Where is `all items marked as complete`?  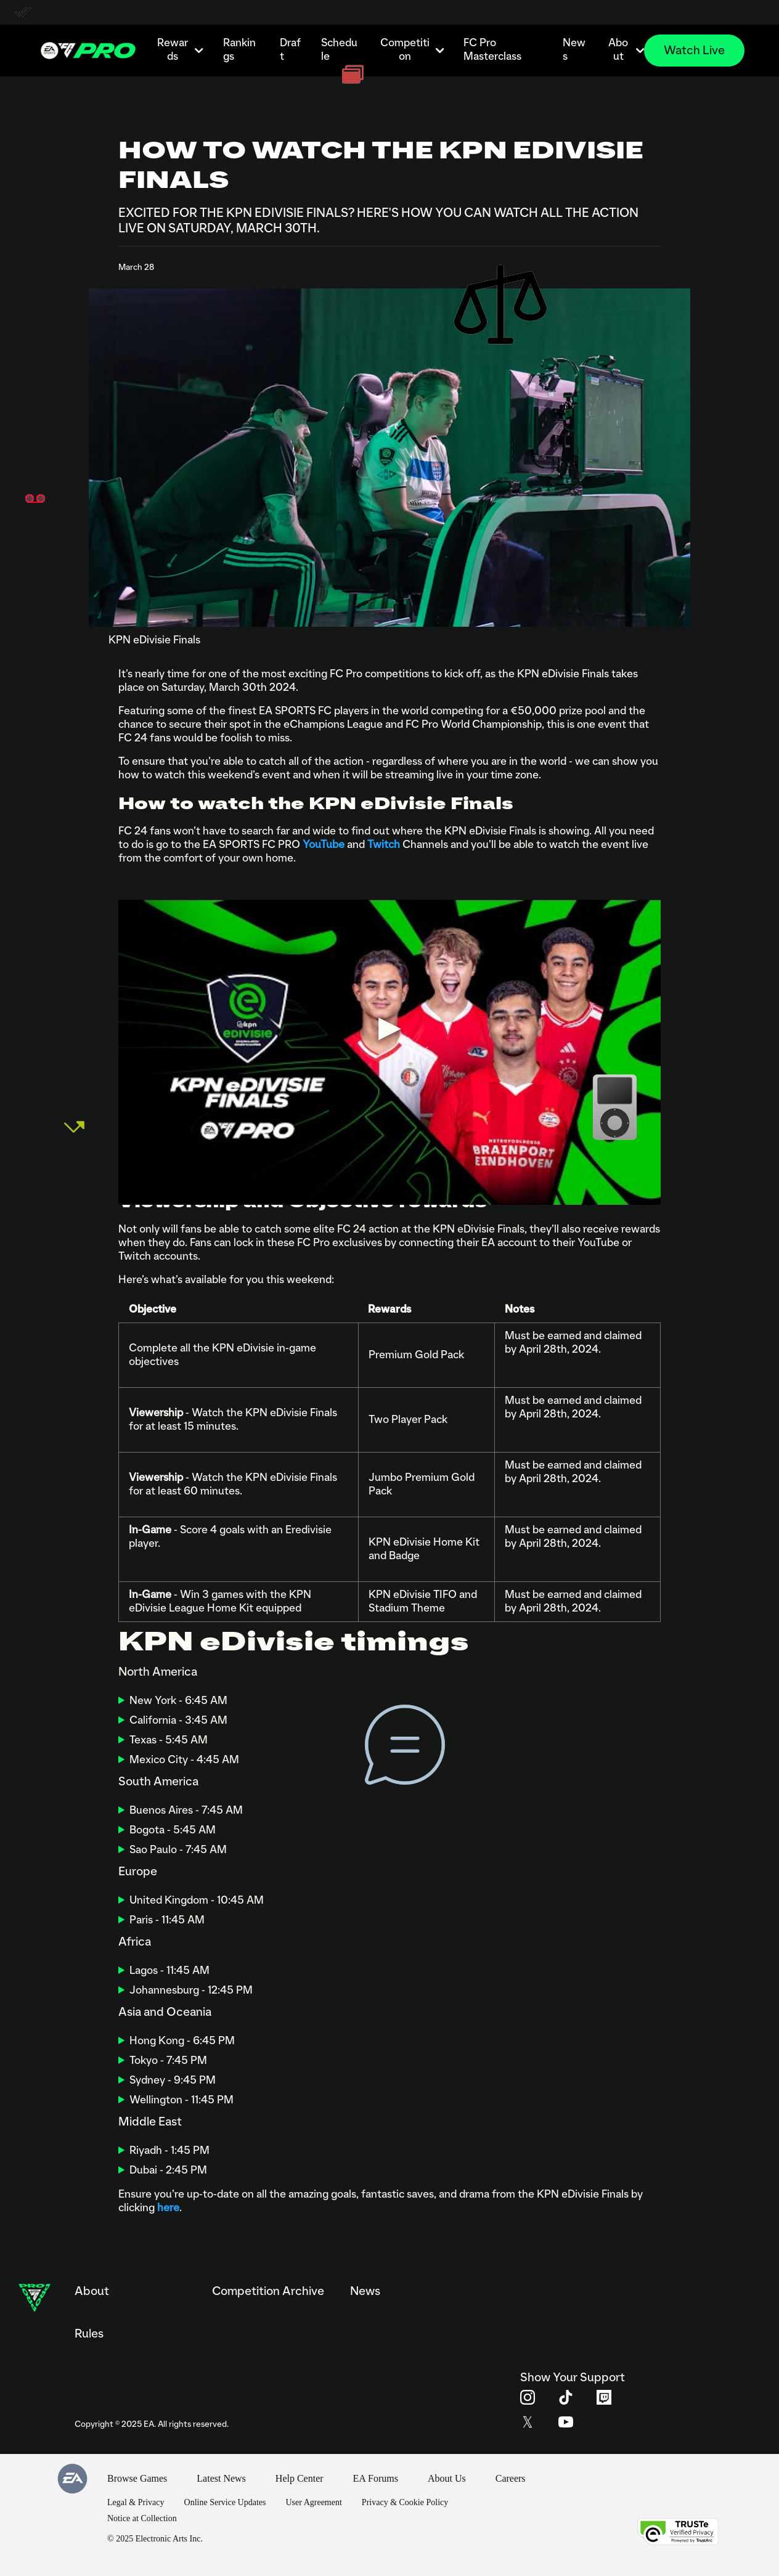
all items marked as complete is located at coordinates (23, 12).